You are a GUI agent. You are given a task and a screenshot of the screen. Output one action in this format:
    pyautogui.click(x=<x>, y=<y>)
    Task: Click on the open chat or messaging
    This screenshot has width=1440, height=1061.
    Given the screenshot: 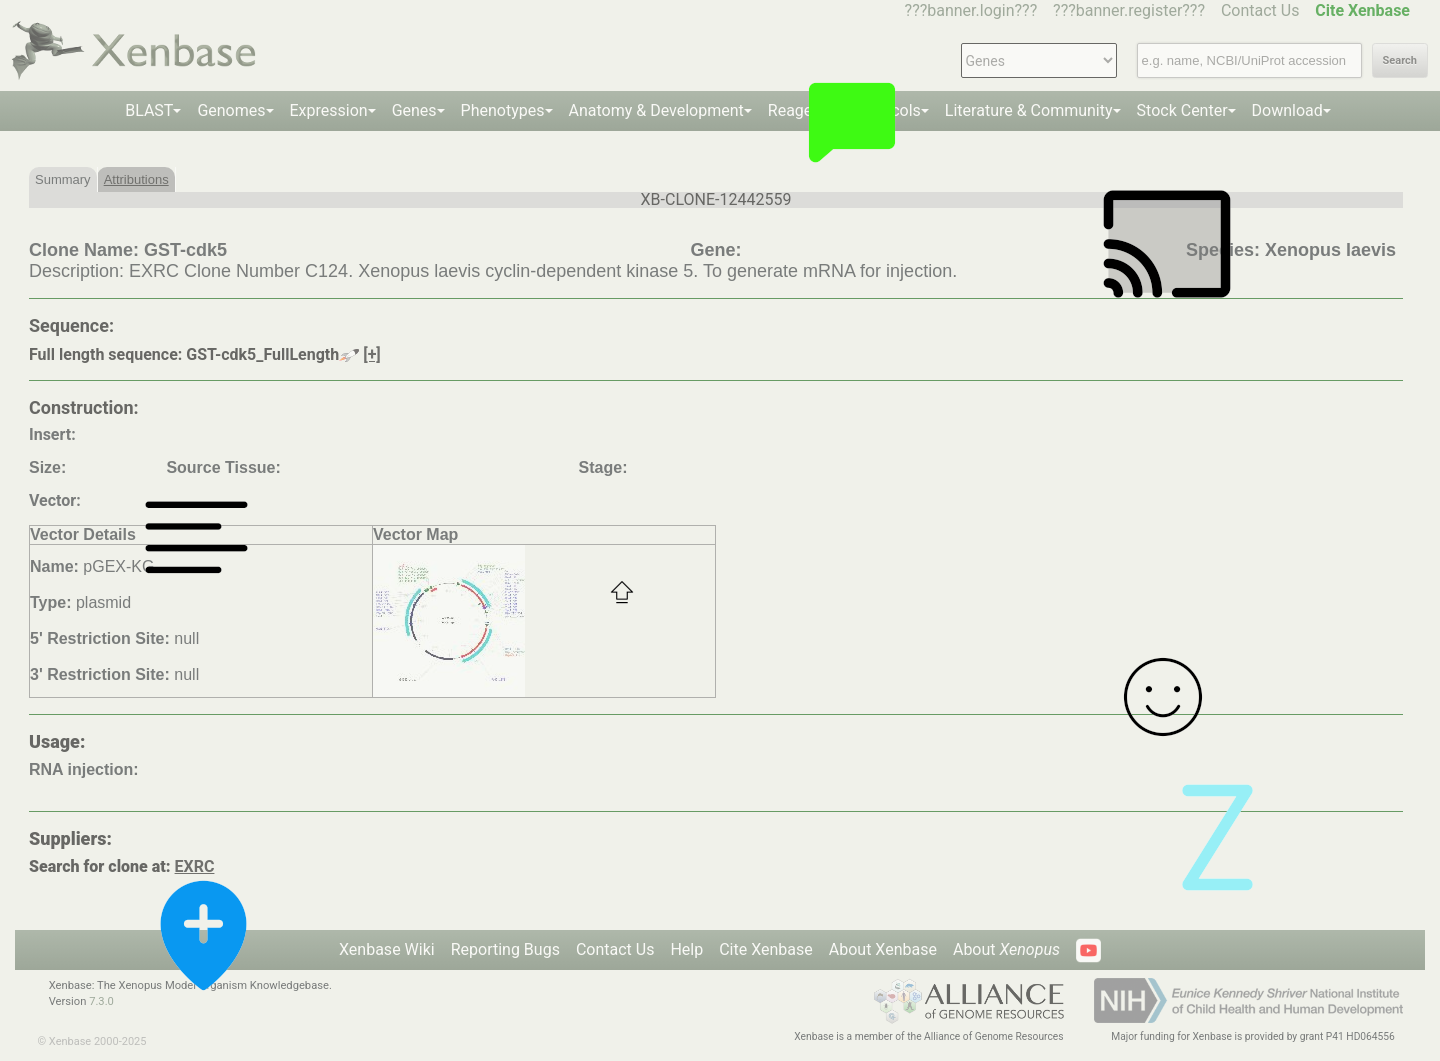 What is the action you would take?
    pyautogui.click(x=852, y=116)
    